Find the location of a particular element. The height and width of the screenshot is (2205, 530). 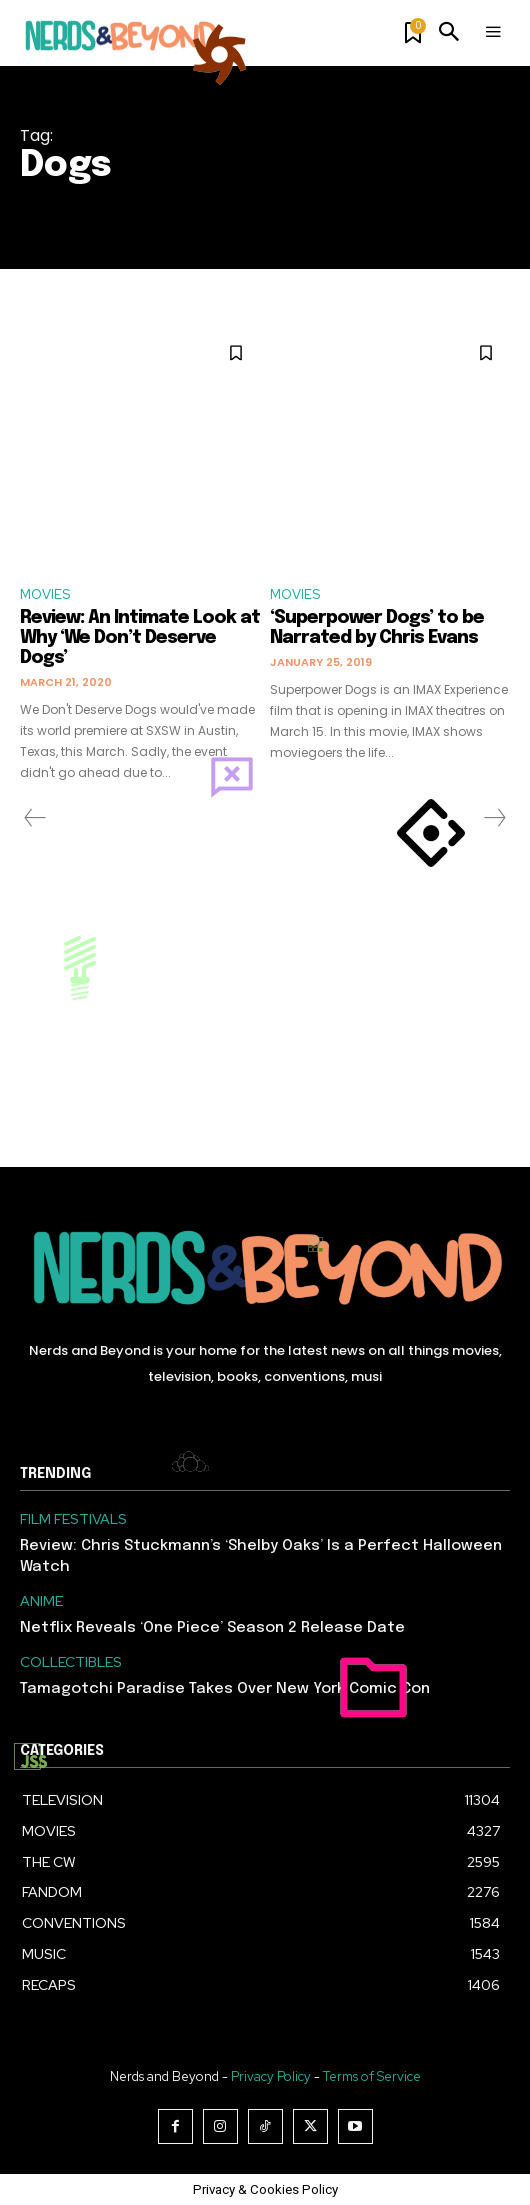

launch octane render application is located at coordinates (219, 54).